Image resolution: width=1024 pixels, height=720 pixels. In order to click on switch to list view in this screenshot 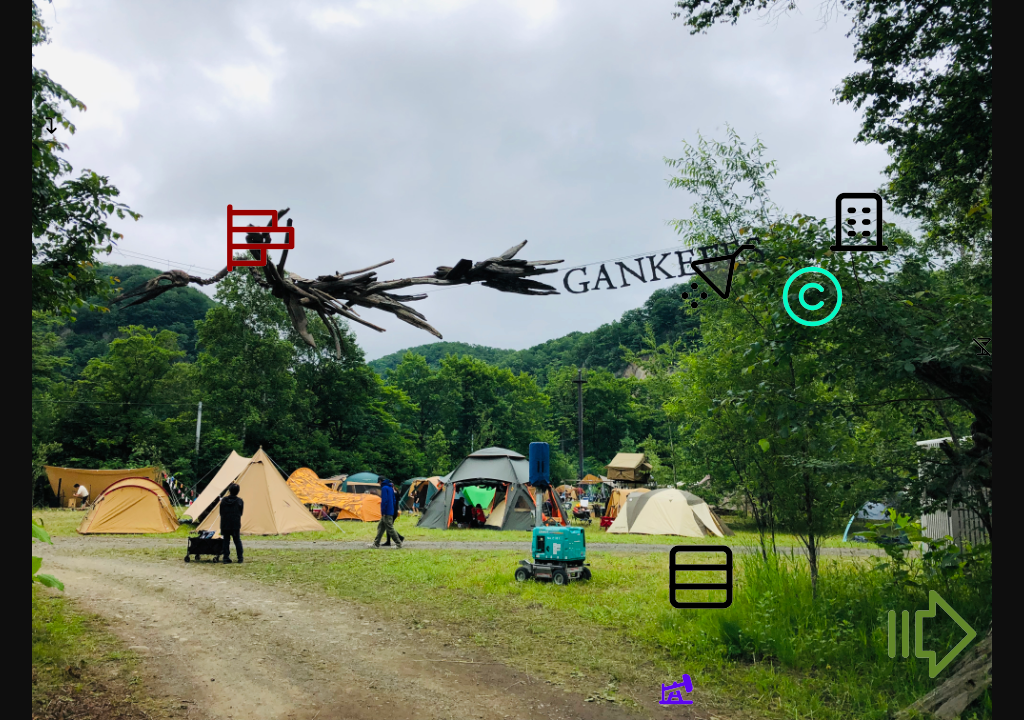, I will do `click(701, 577)`.